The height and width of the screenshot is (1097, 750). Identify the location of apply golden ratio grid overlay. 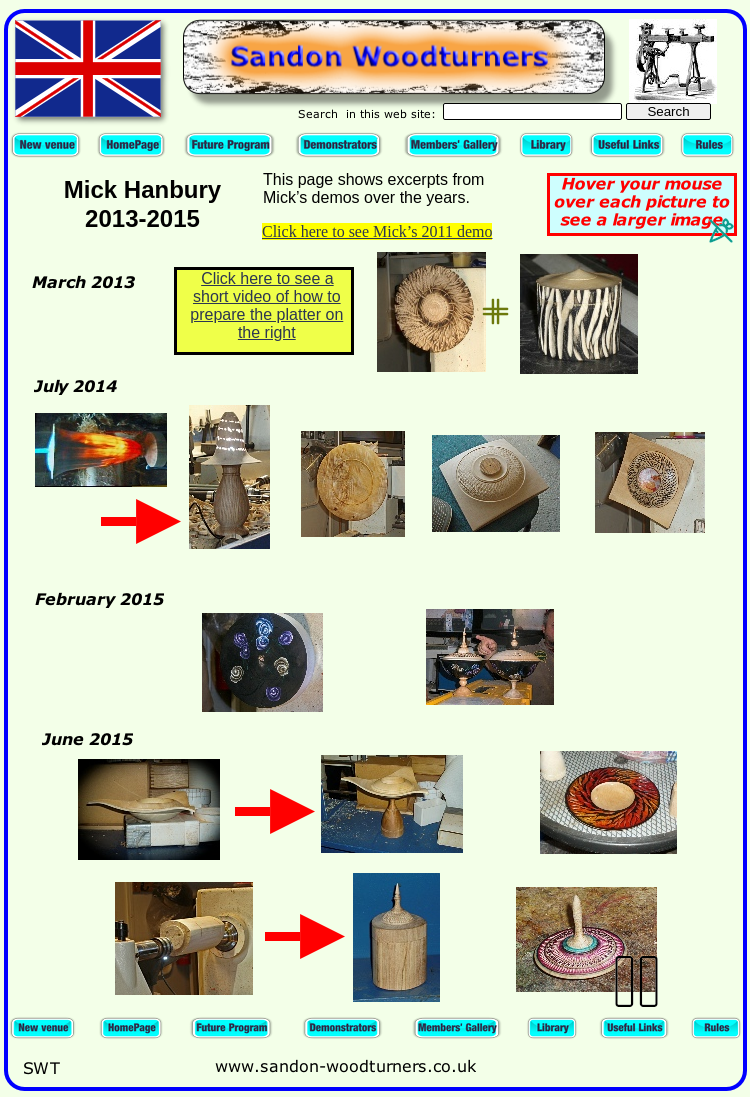
(495, 311).